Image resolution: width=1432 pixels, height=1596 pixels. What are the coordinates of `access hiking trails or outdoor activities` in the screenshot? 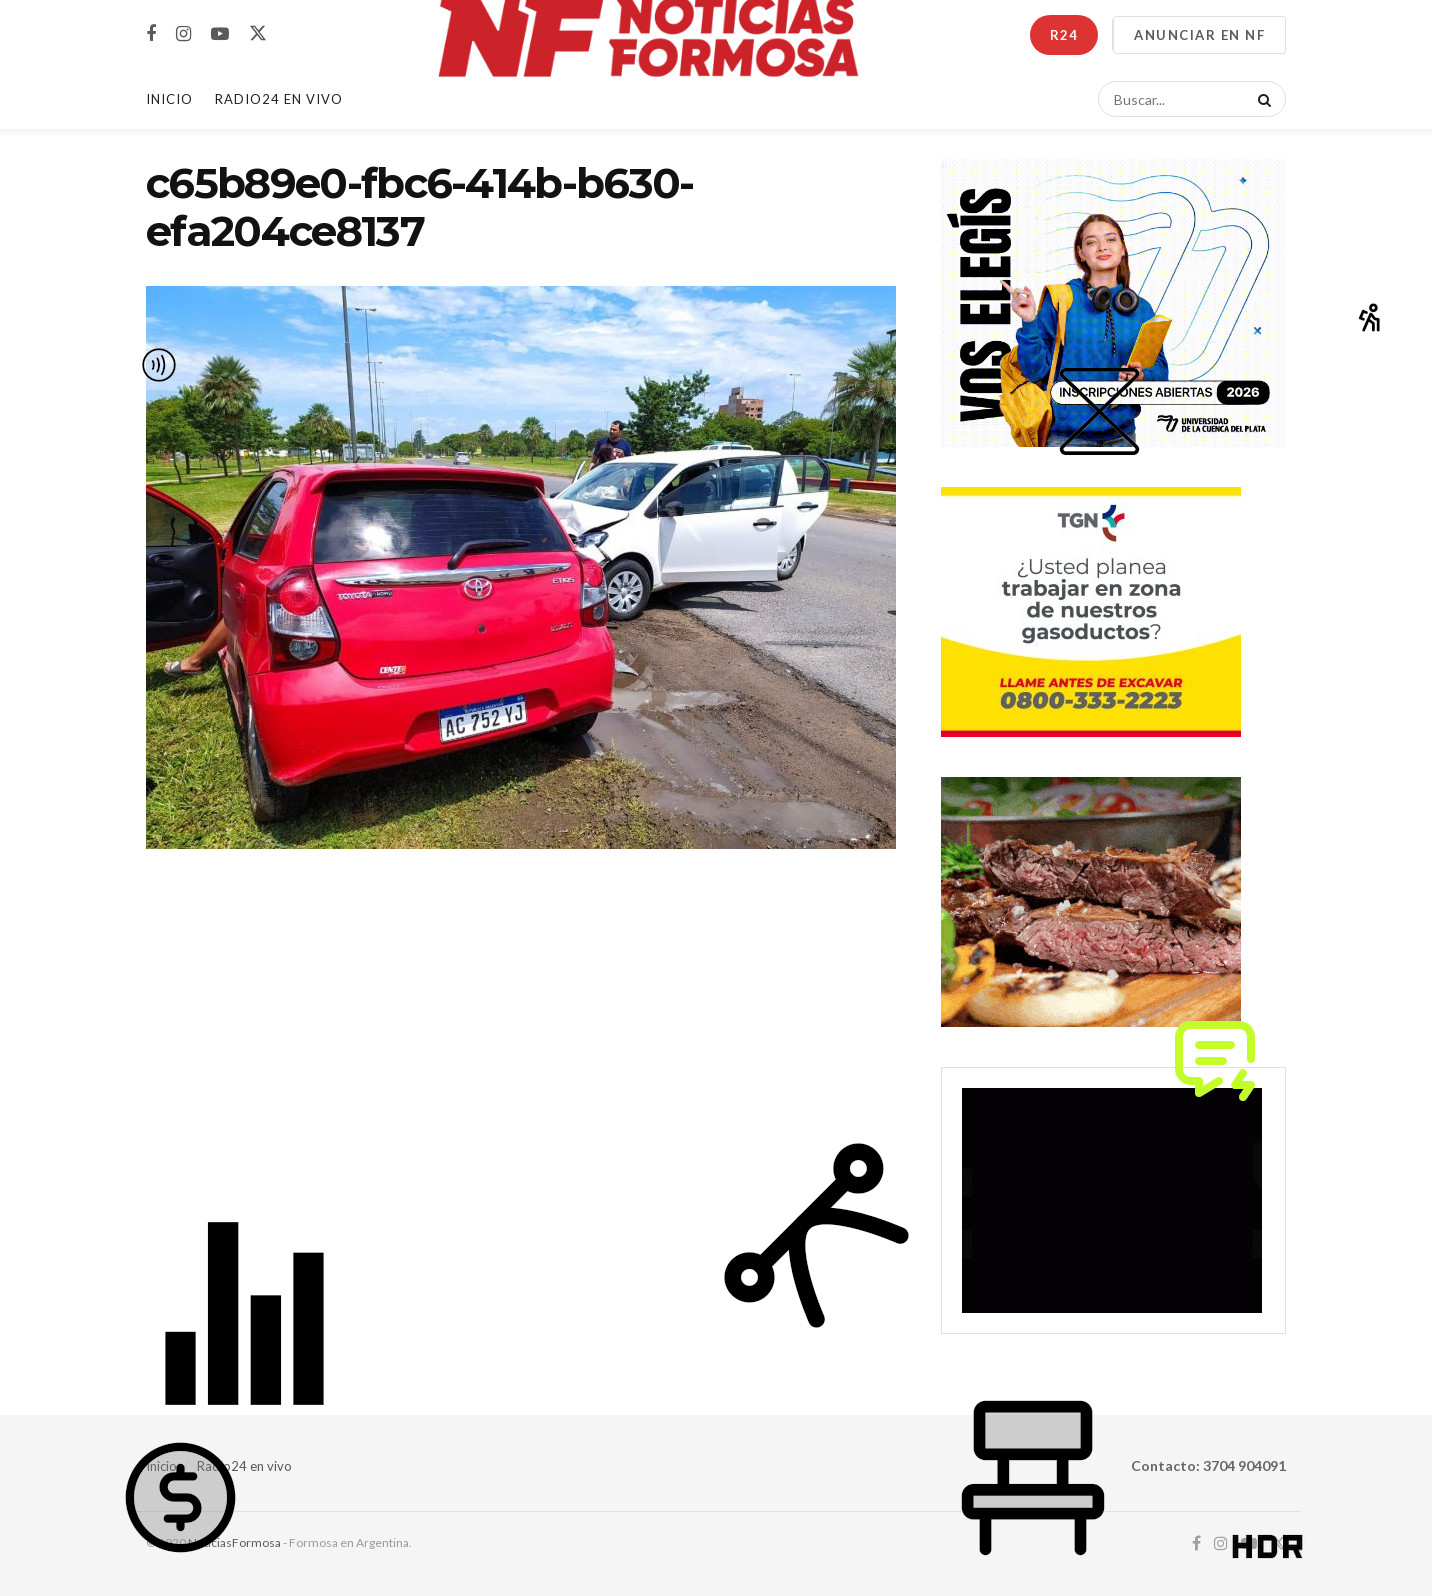 It's located at (1370, 317).